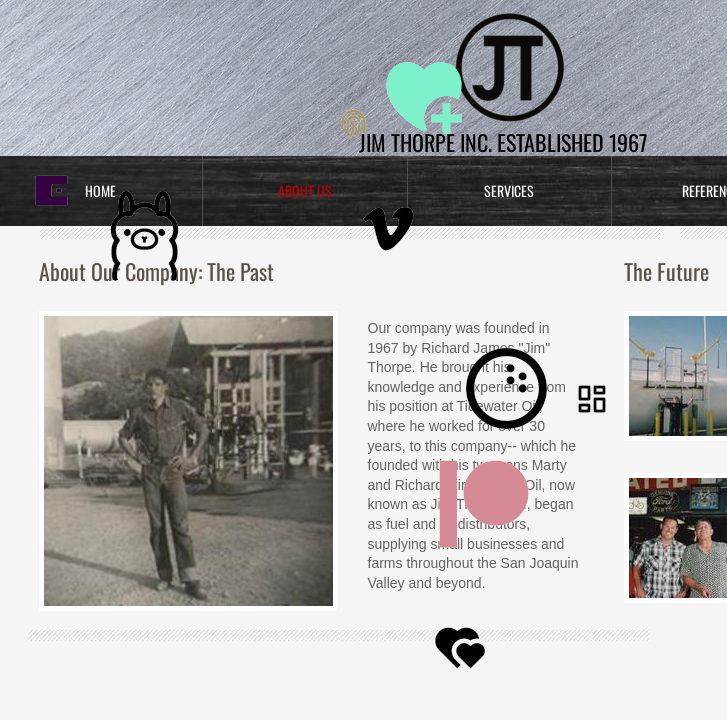 The height and width of the screenshot is (720, 727). Describe the element at coordinates (353, 123) in the screenshot. I see `authenticate with fingerprint` at that location.